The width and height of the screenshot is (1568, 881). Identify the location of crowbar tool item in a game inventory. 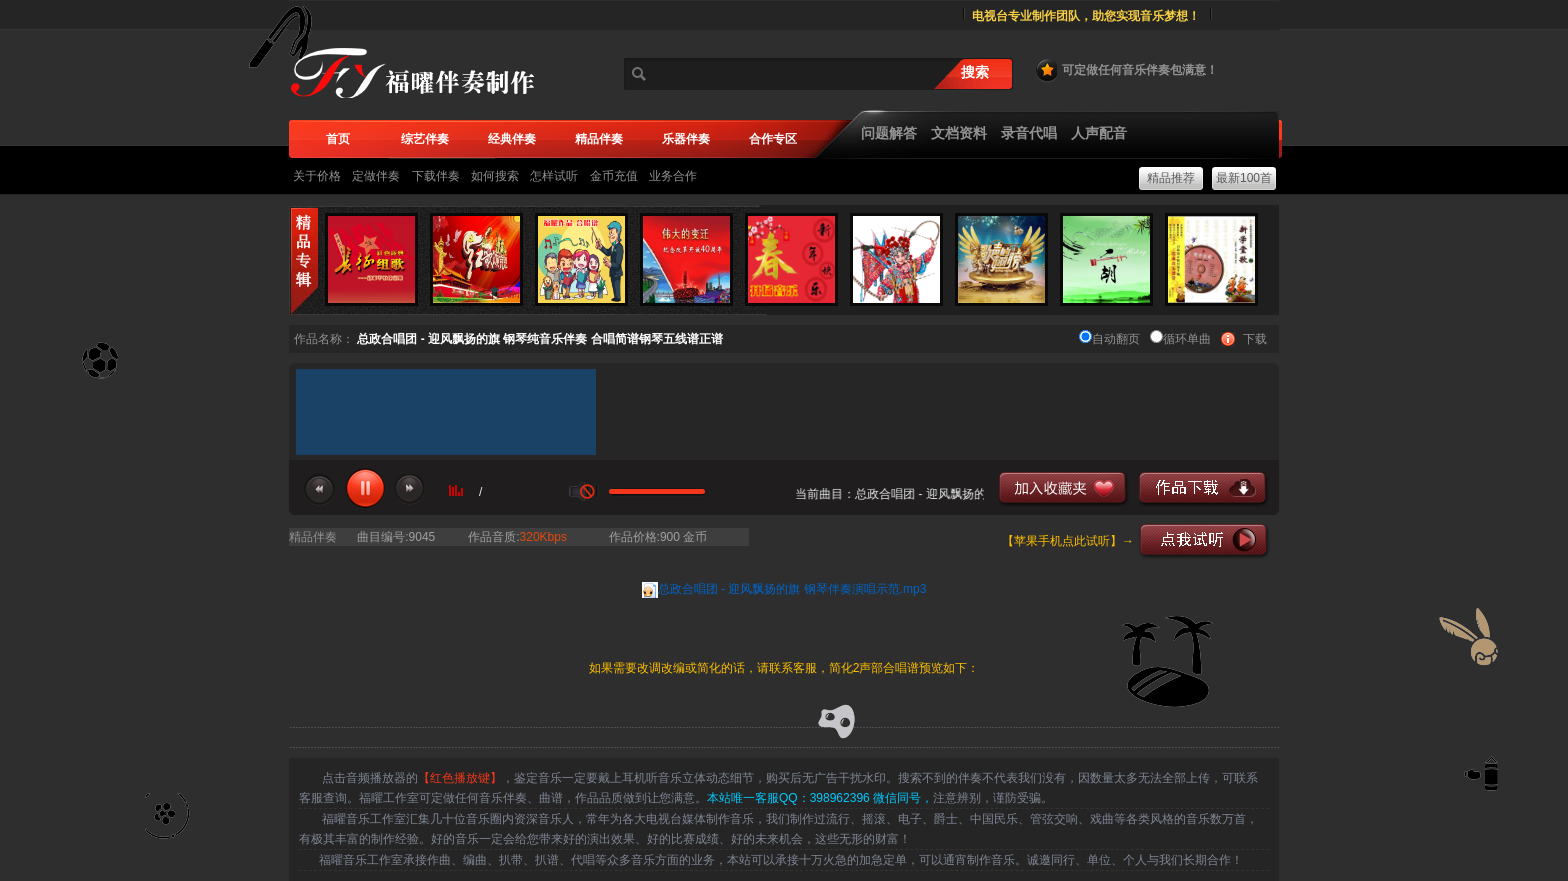
(281, 36).